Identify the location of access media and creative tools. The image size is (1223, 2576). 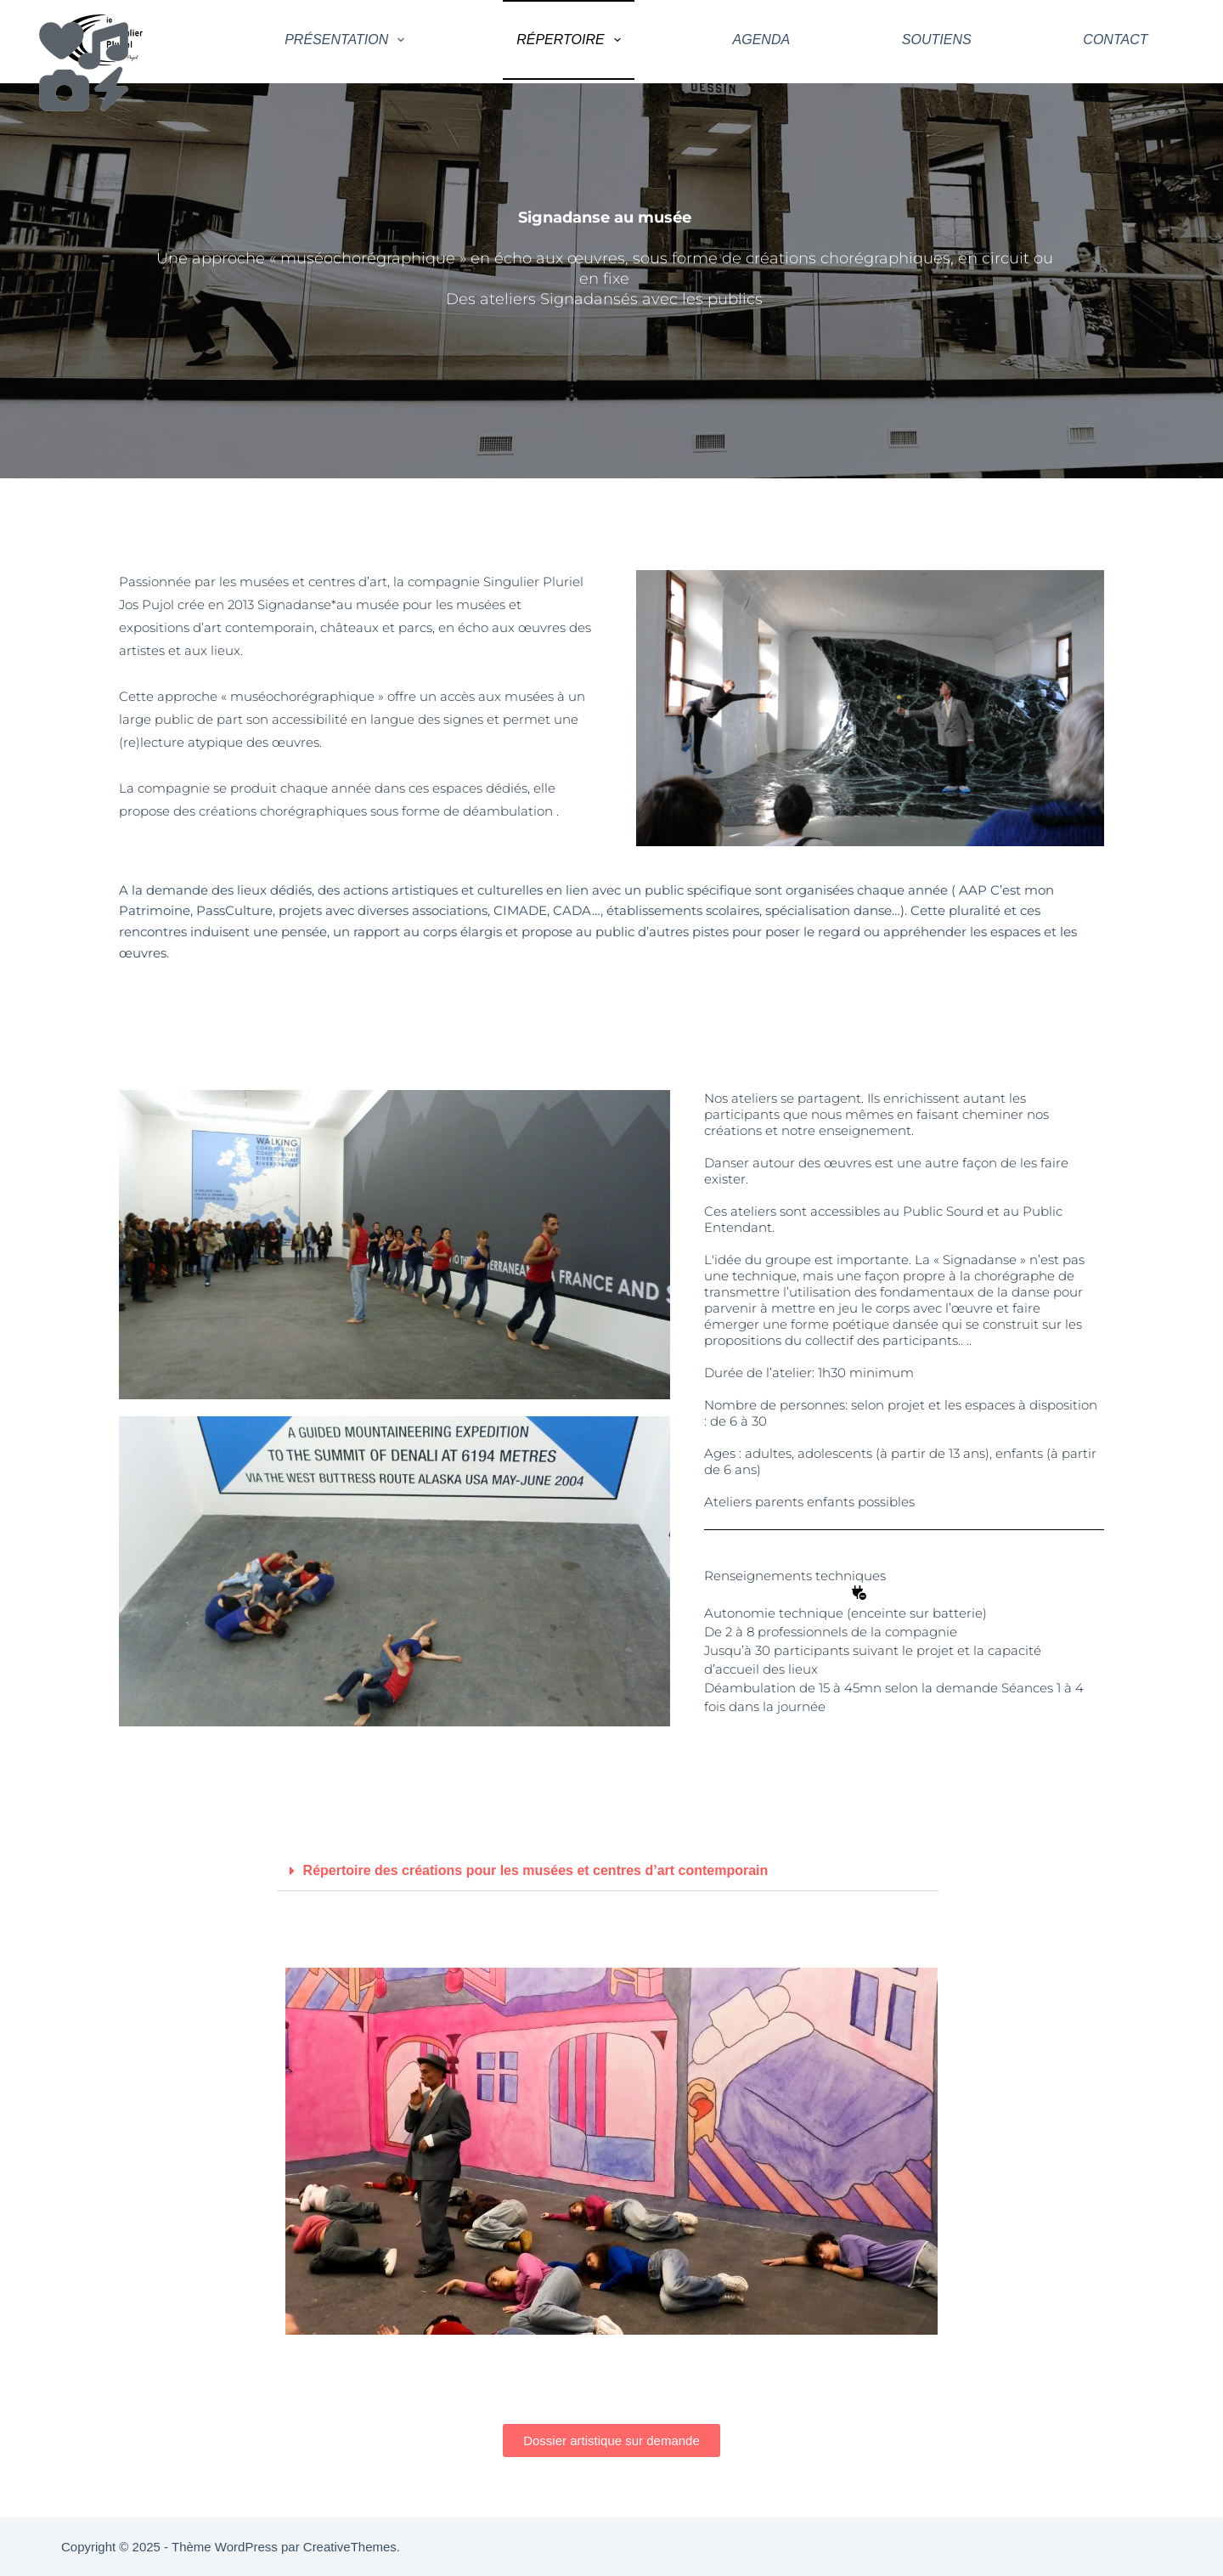
(83, 66).